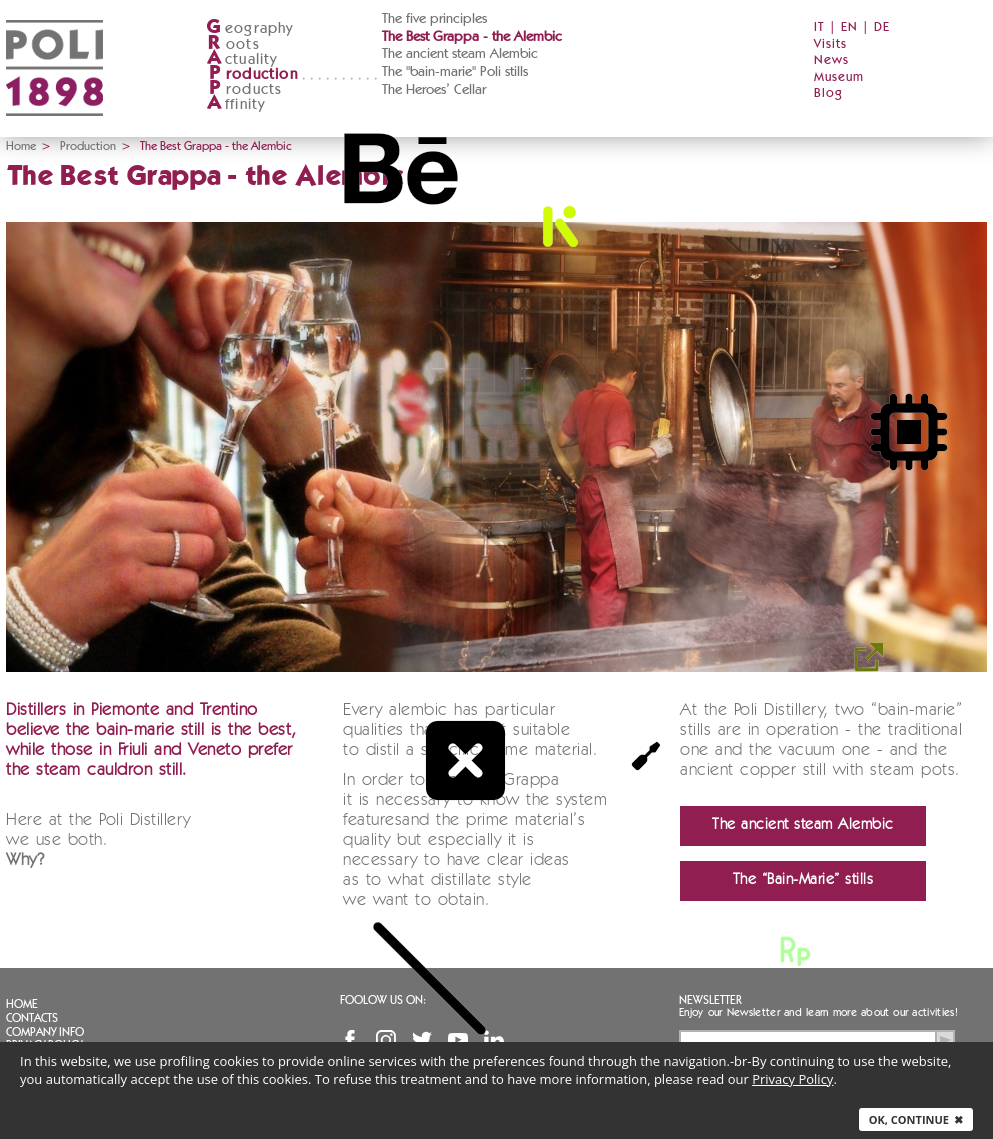 The image size is (993, 1139). I want to click on indicates a disabled or unavailable feature, so click(429, 978).